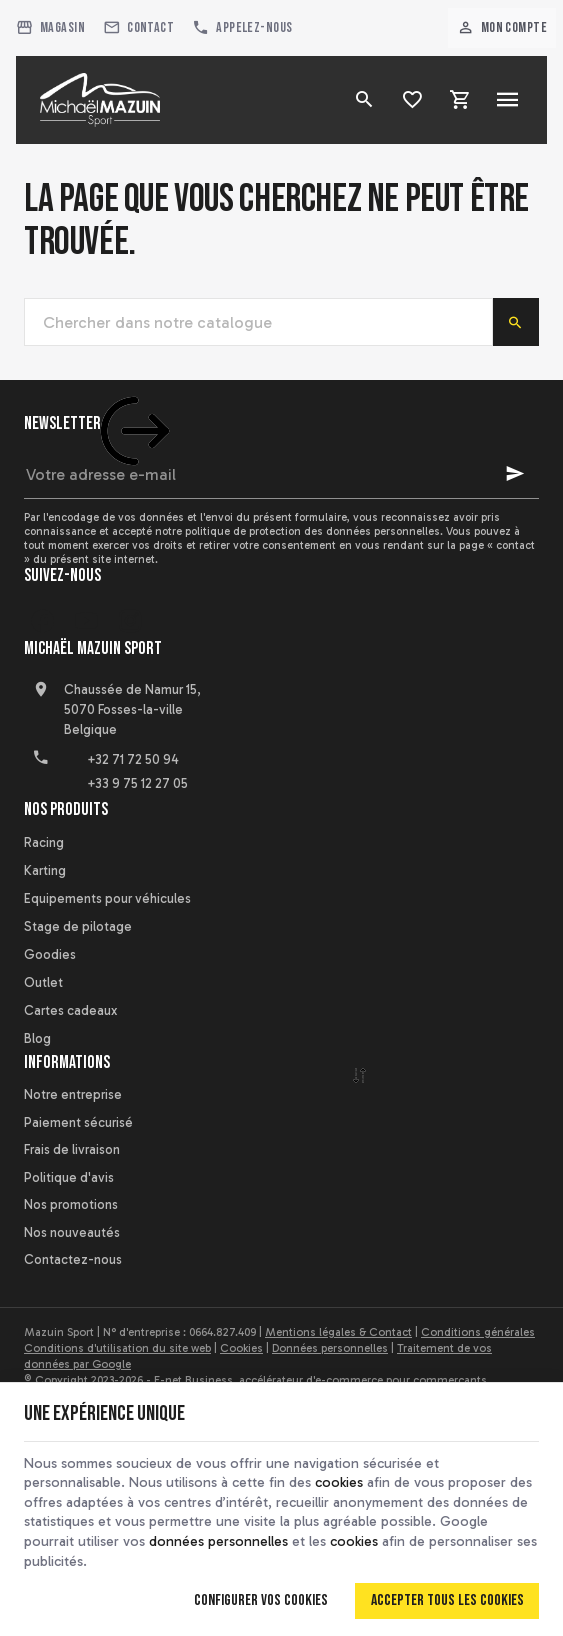 The image size is (563, 1636). What do you see at coordinates (359, 1075) in the screenshot?
I see `transfer data between two sources` at bounding box center [359, 1075].